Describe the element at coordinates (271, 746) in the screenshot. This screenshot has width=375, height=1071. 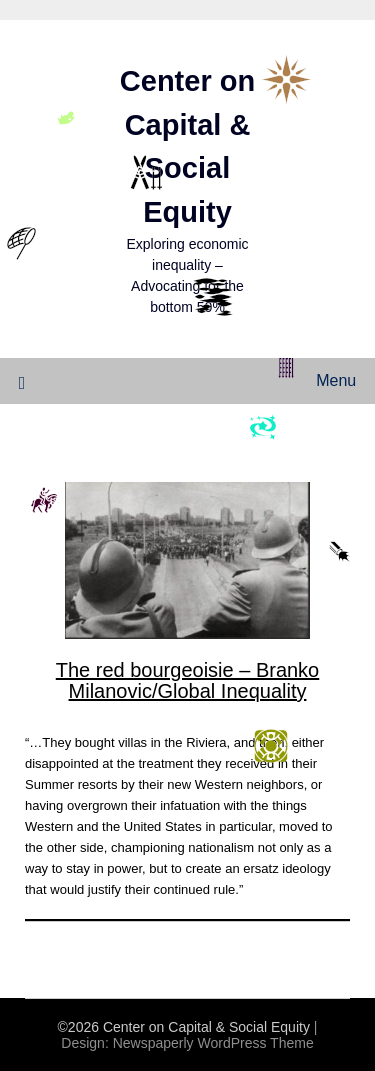
I see `abstract game achievement or badge icon` at that location.